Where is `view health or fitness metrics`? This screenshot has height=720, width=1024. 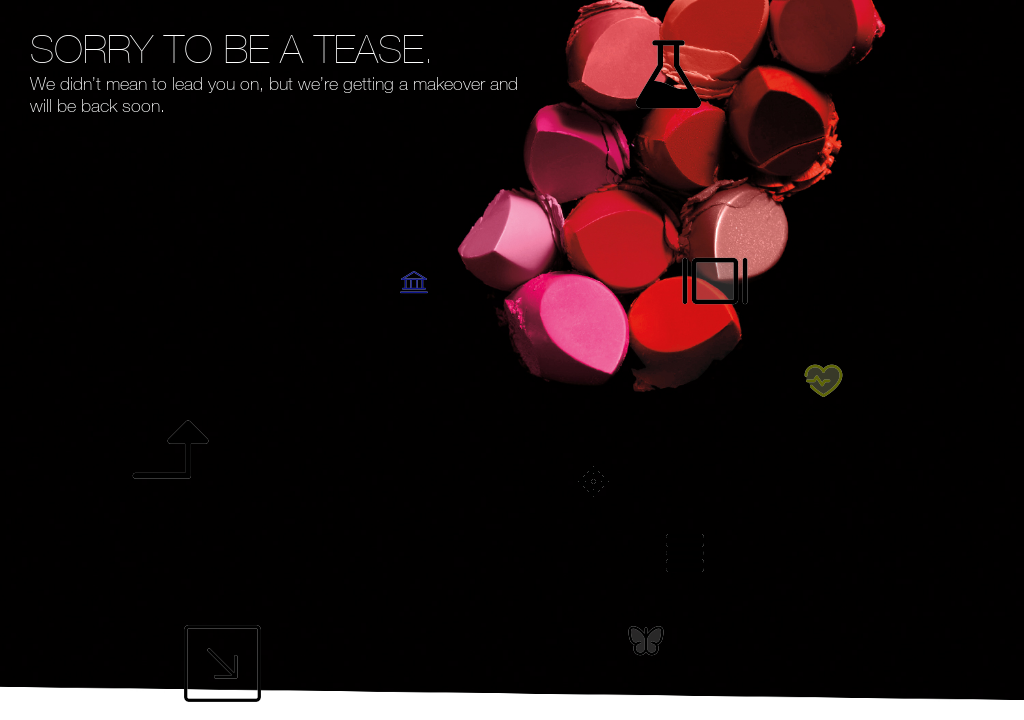
view health or fitness metrics is located at coordinates (823, 379).